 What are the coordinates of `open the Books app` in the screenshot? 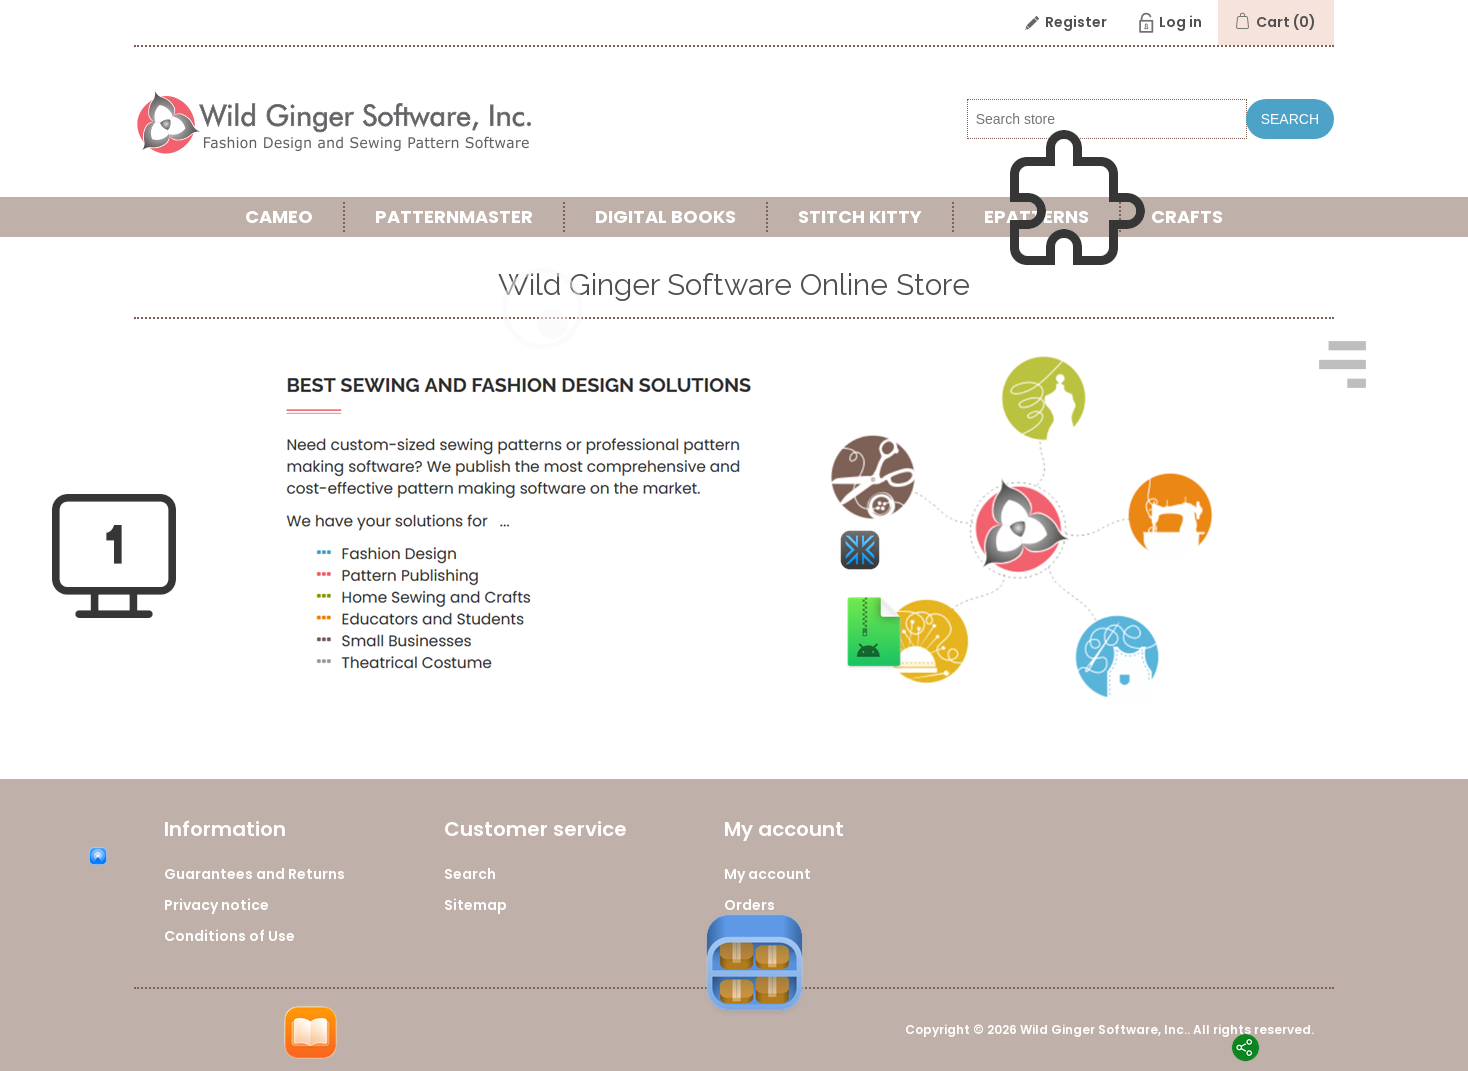 It's located at (310, 1032).